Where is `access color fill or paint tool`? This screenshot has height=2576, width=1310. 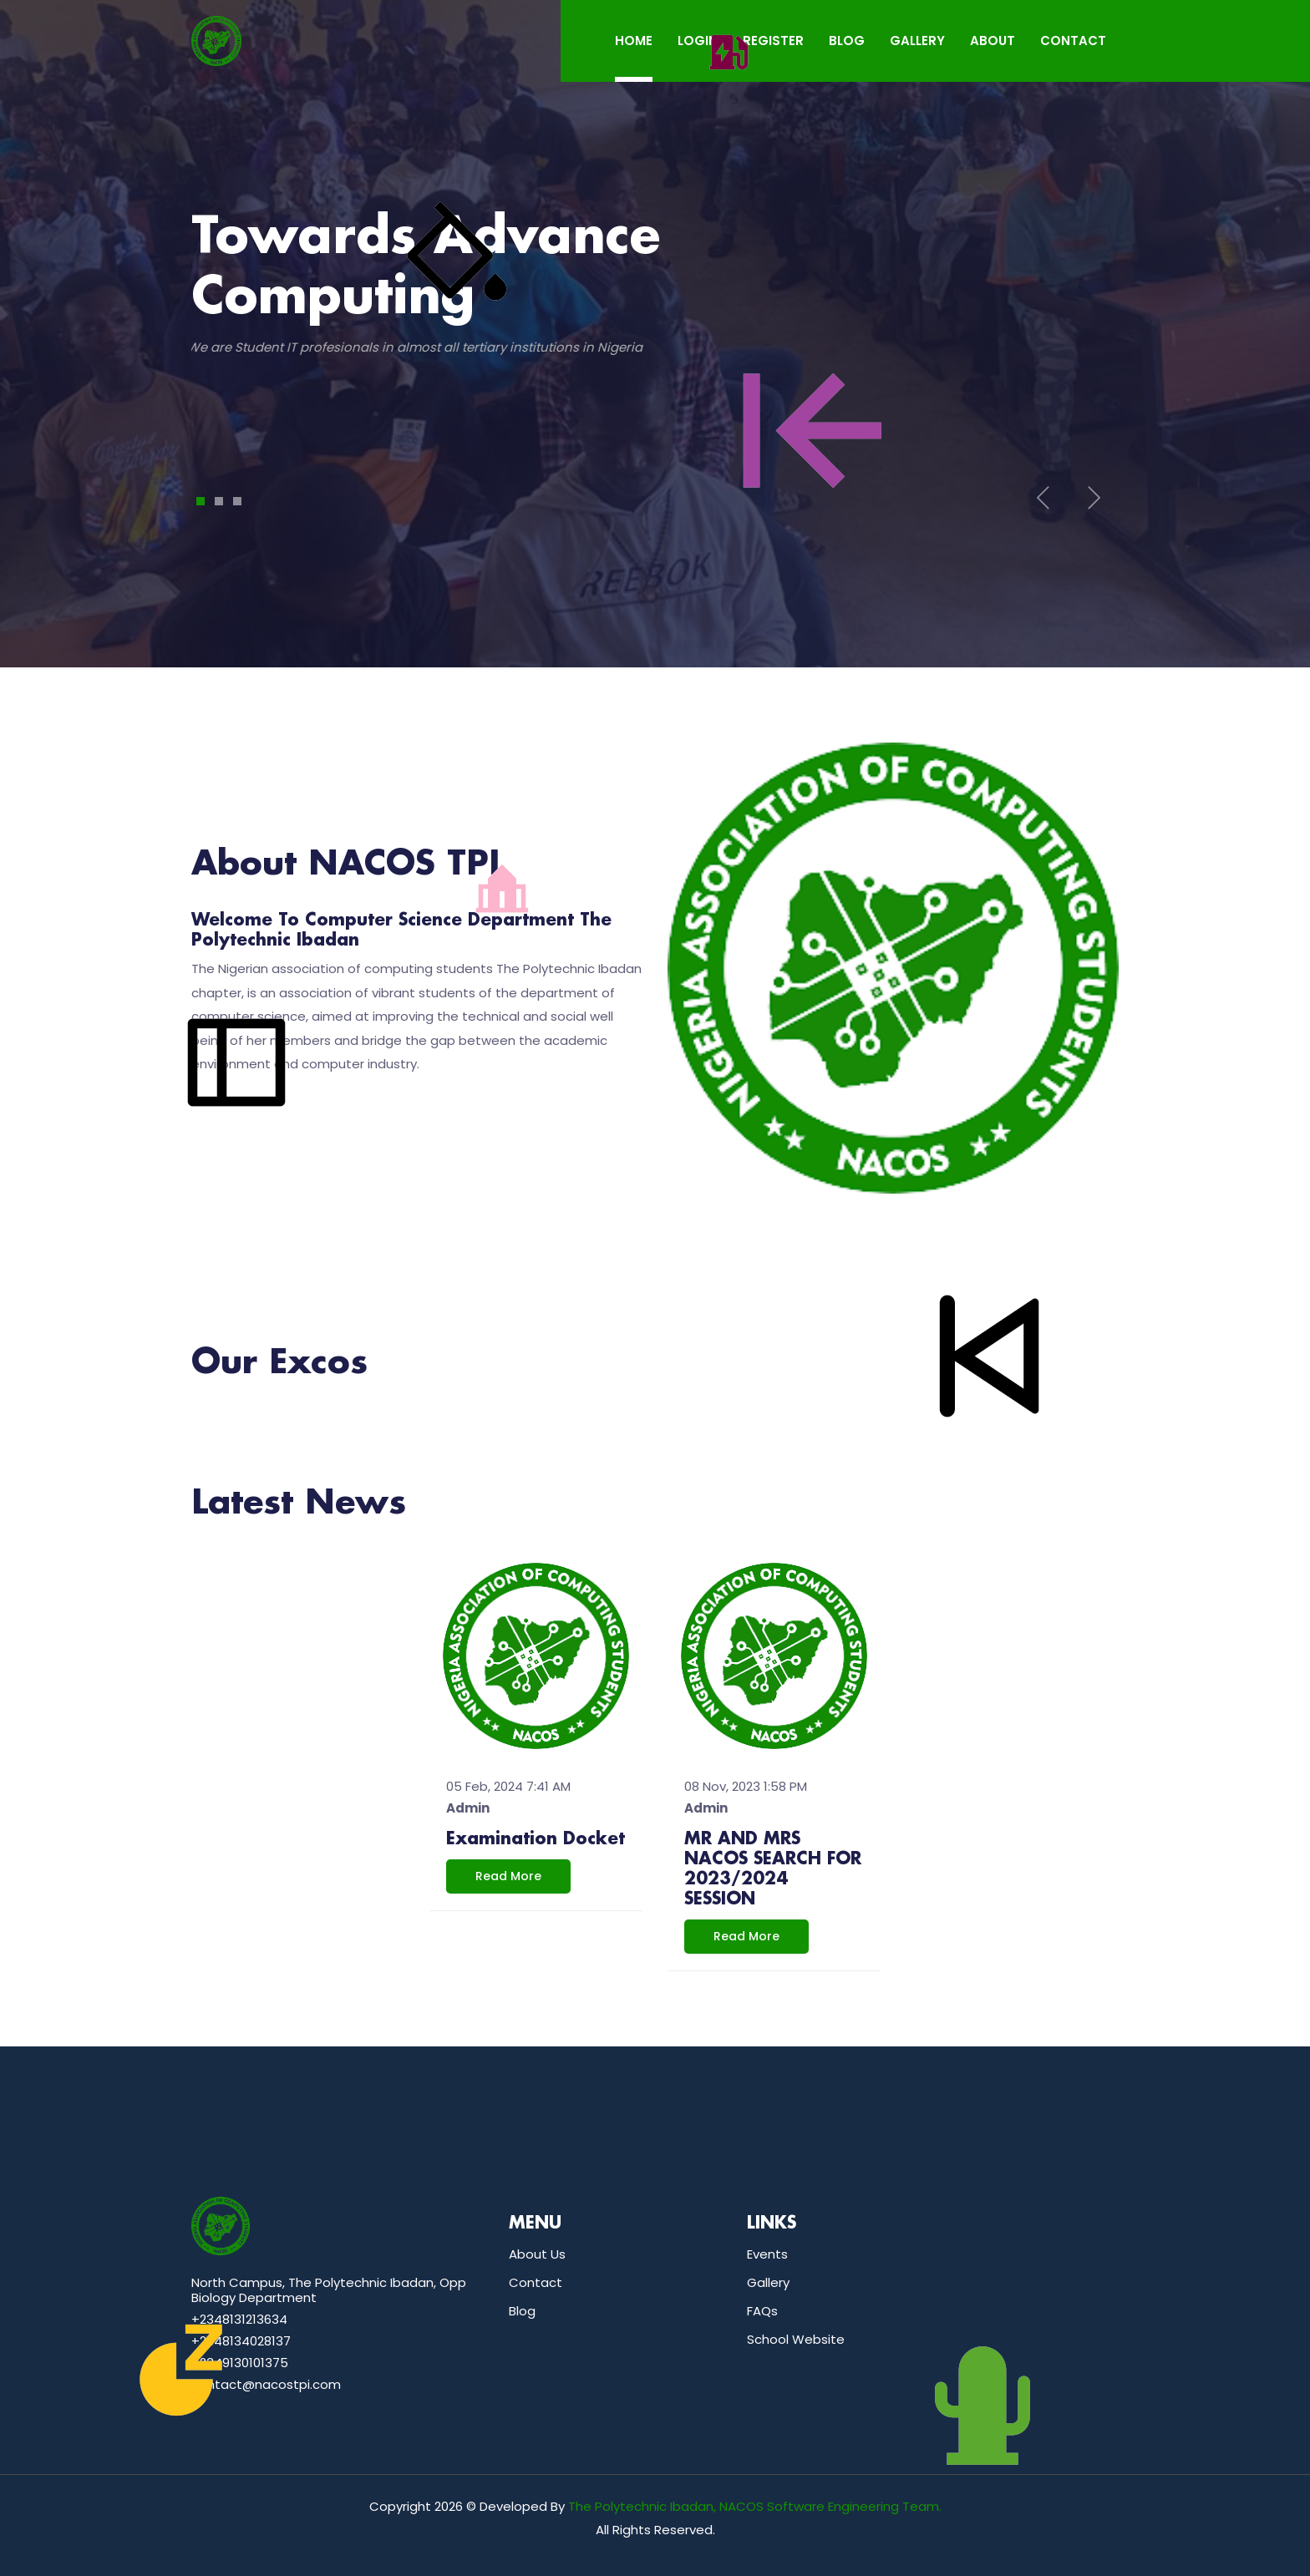 access color fill or paint tool is located at coordinates (454, 251).